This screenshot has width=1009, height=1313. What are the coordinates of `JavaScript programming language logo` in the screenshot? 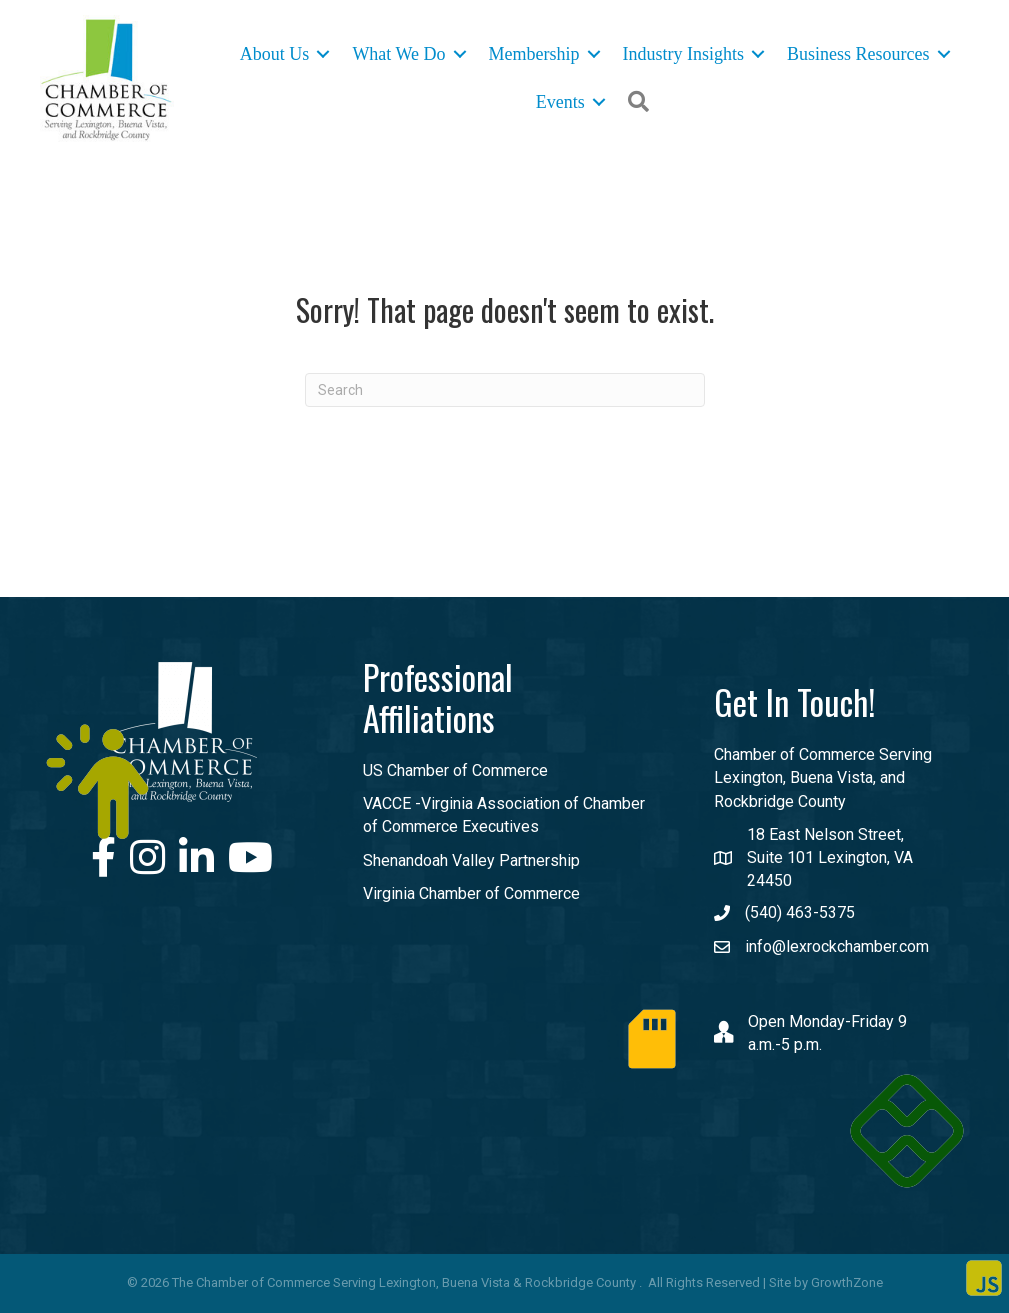 It's located at (984, 1278).